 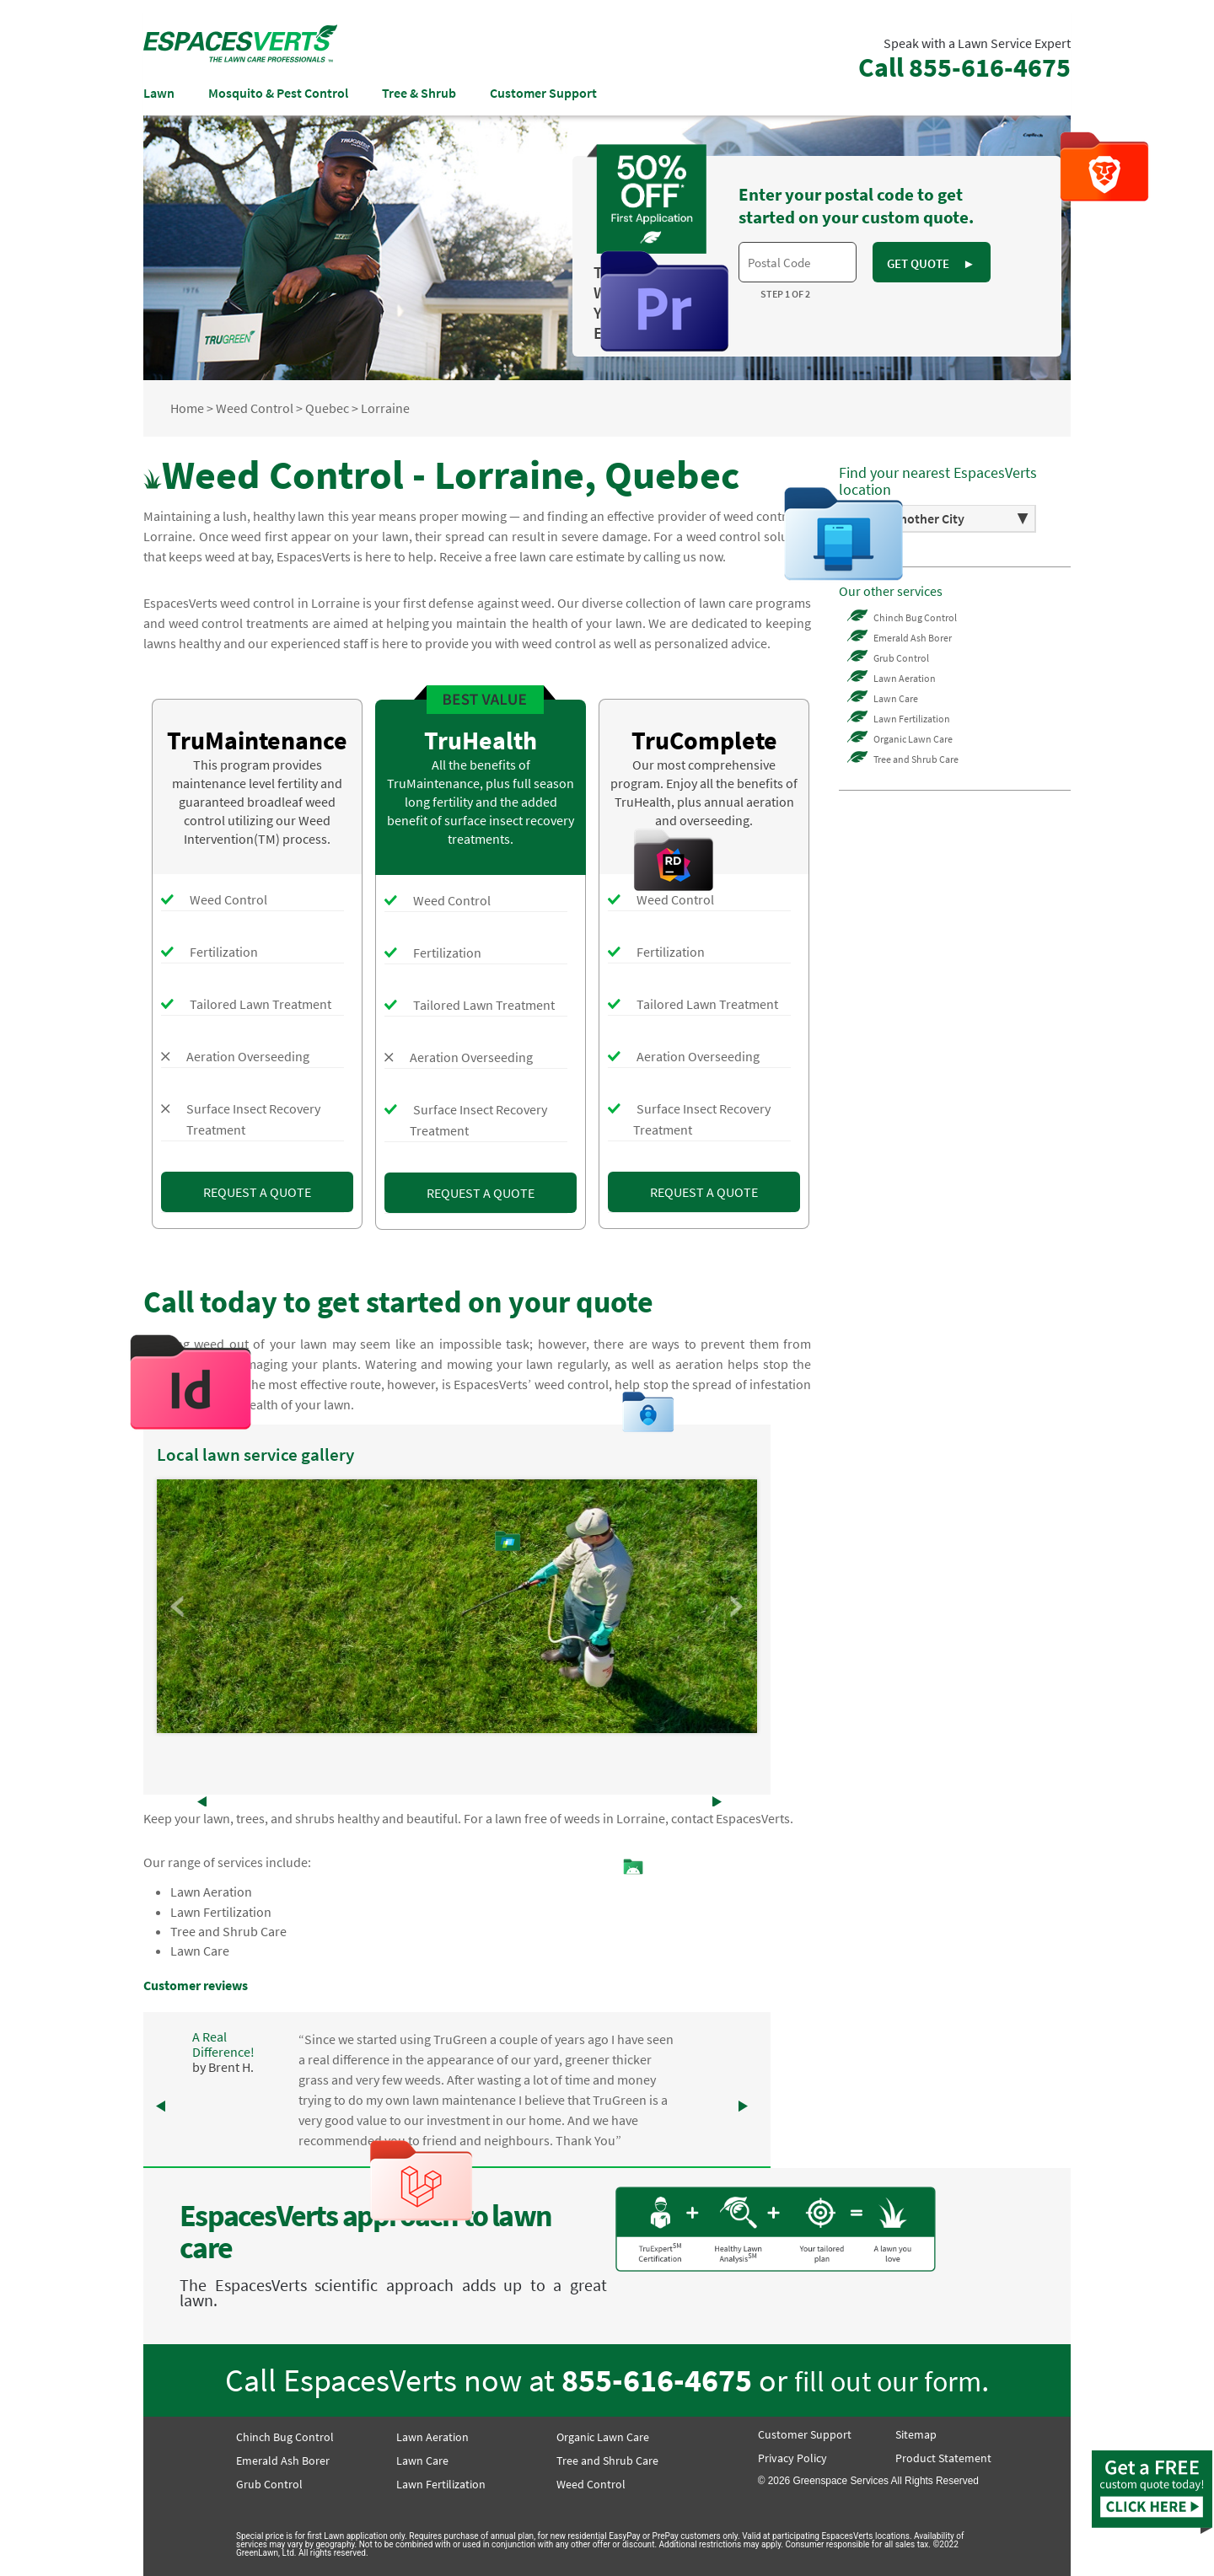 I want to click on laravel project folder, so click(x=421, y=2183).